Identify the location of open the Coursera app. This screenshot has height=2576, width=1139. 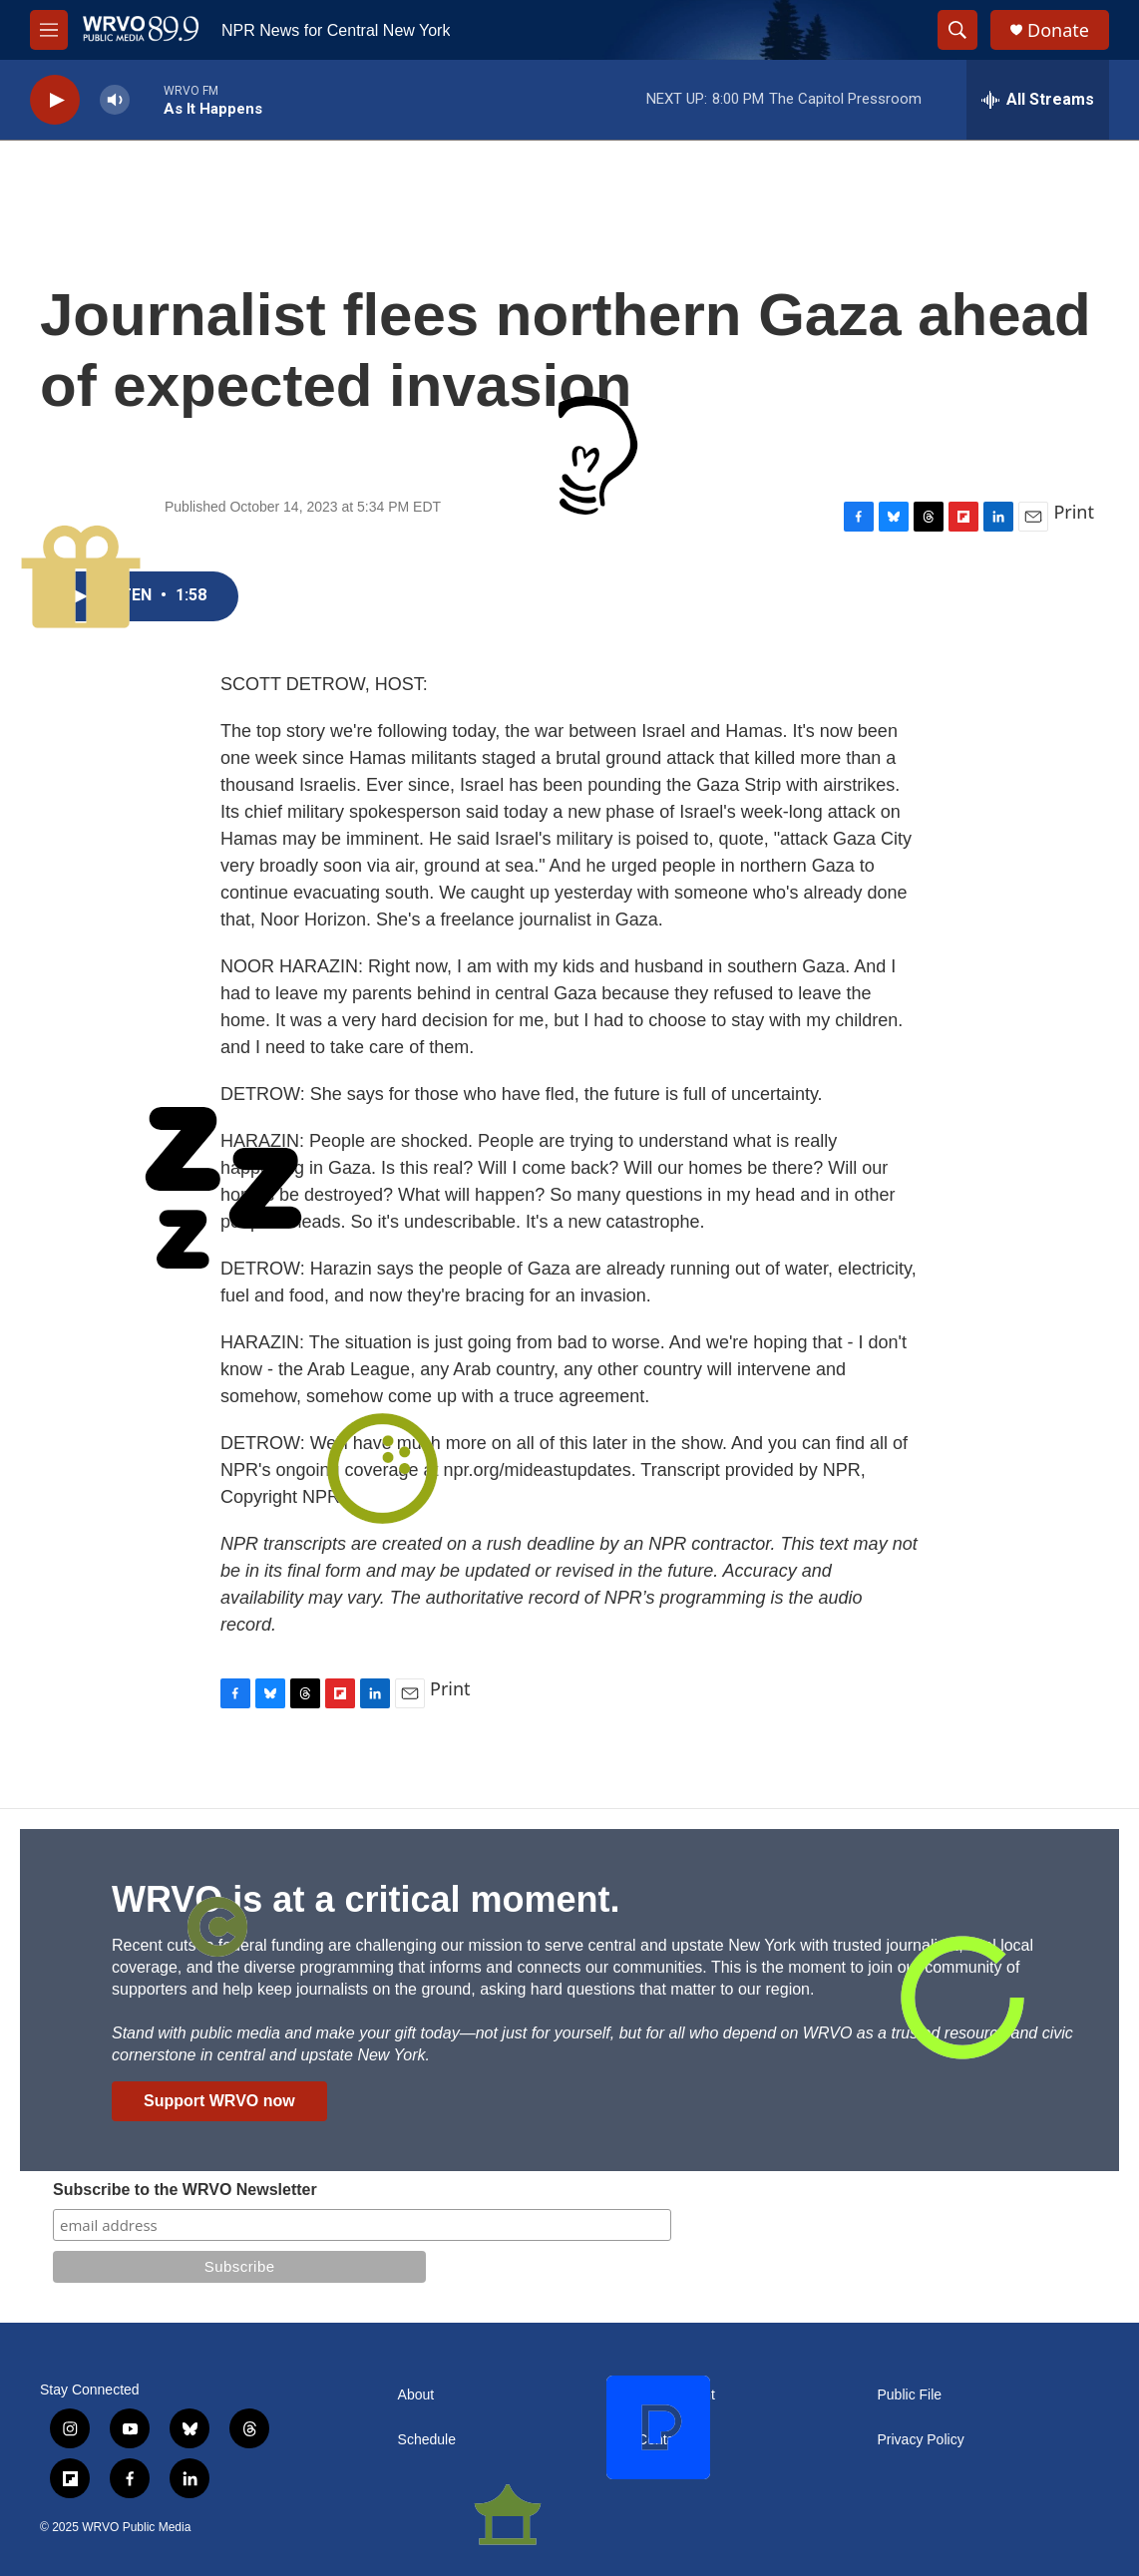
(217, 1927).